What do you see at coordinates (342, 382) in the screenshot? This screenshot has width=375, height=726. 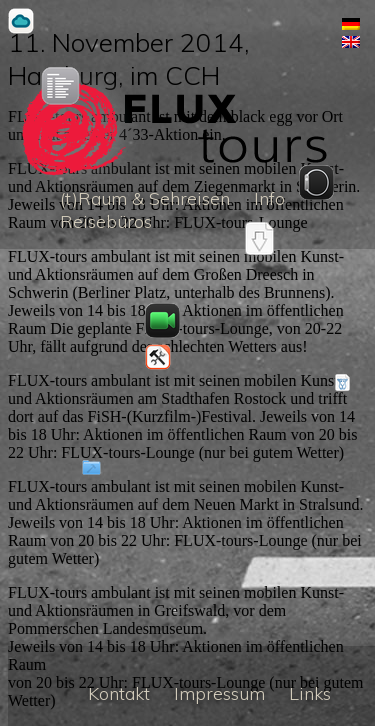 I see `indicates a perl script or program file` at bounding box center [342, 382].